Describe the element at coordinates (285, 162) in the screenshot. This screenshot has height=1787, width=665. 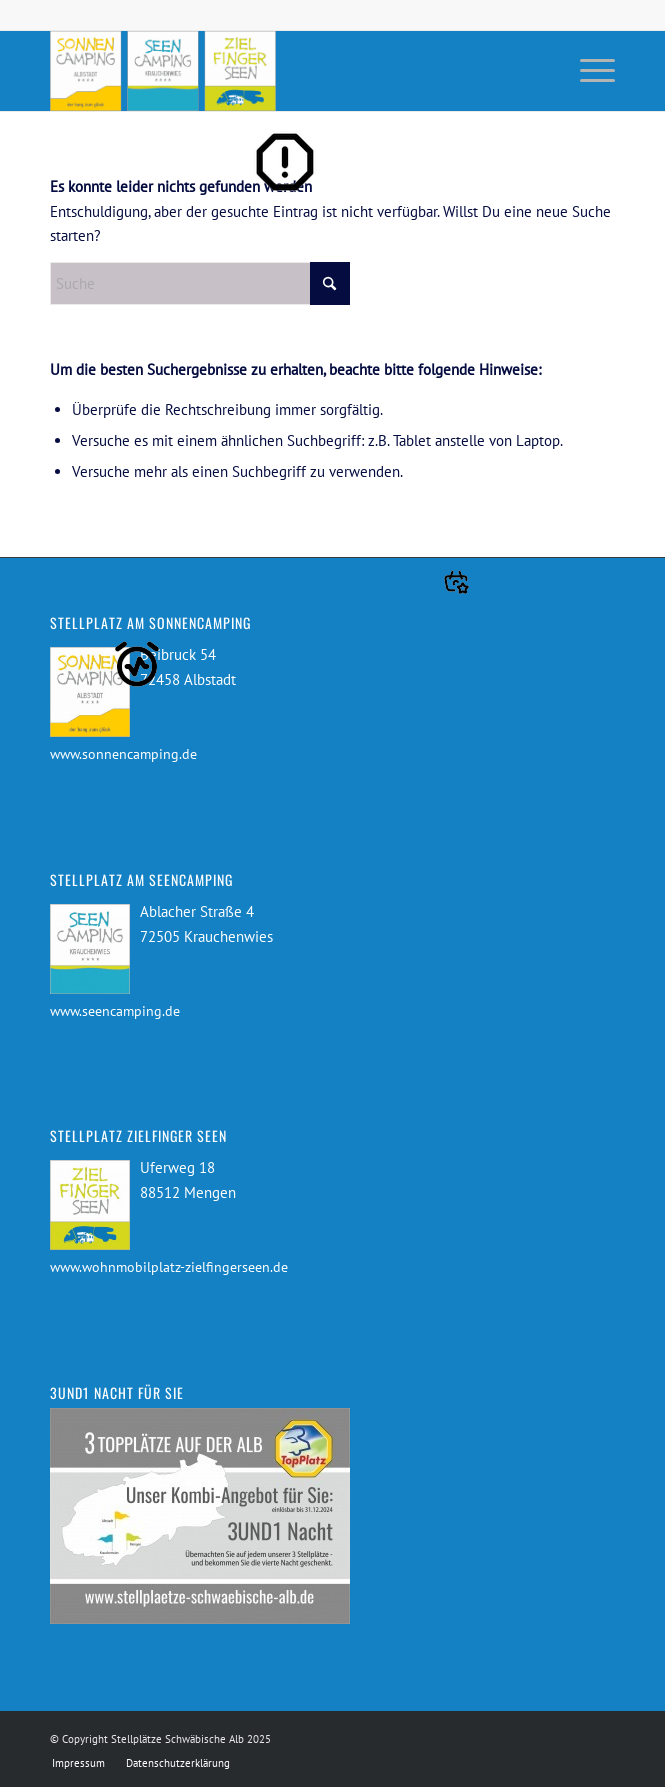
I see `indicates an email error or delivery failure` at that location.